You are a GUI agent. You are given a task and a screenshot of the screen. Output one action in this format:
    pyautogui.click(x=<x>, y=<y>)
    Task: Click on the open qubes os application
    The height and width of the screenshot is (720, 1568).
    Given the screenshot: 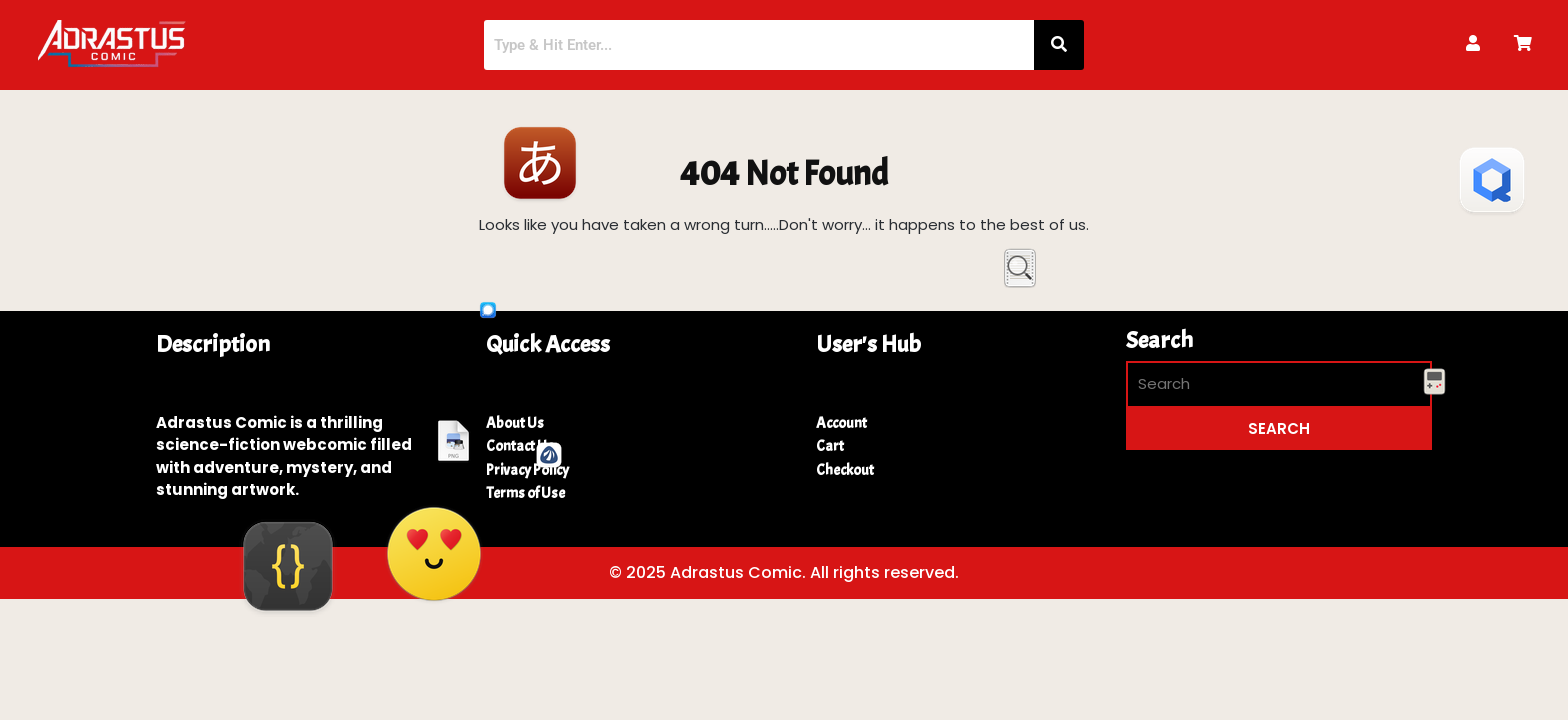 What is the action you would take?
    pyautogui.click(x=1492, y=180)
    